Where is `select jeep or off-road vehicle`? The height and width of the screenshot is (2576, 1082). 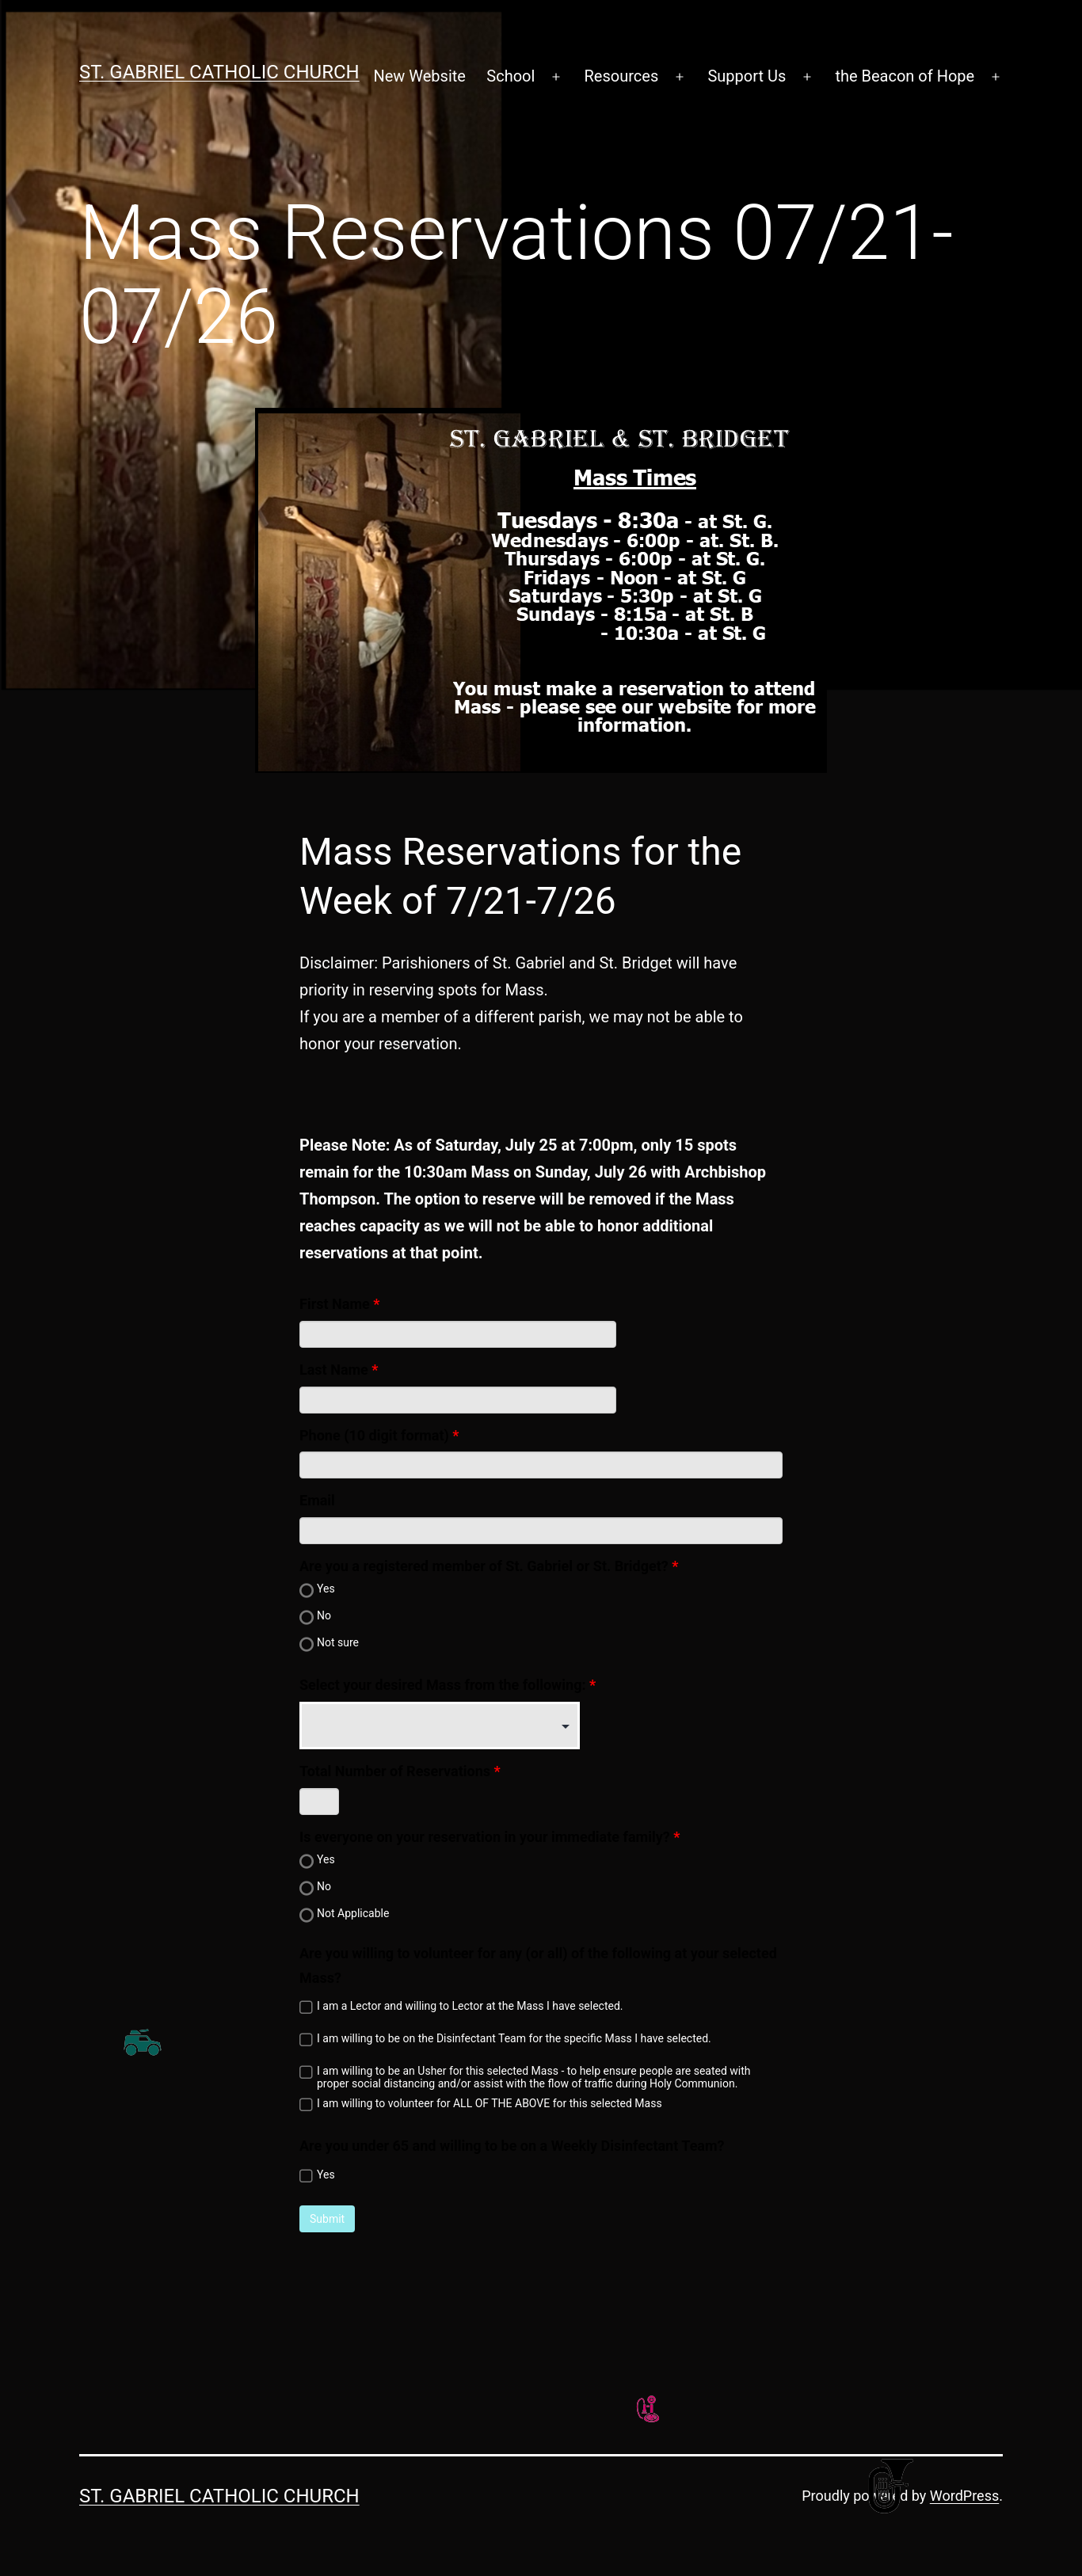 select jeep or off-road vehicle is located at coordinates (143, 2042).